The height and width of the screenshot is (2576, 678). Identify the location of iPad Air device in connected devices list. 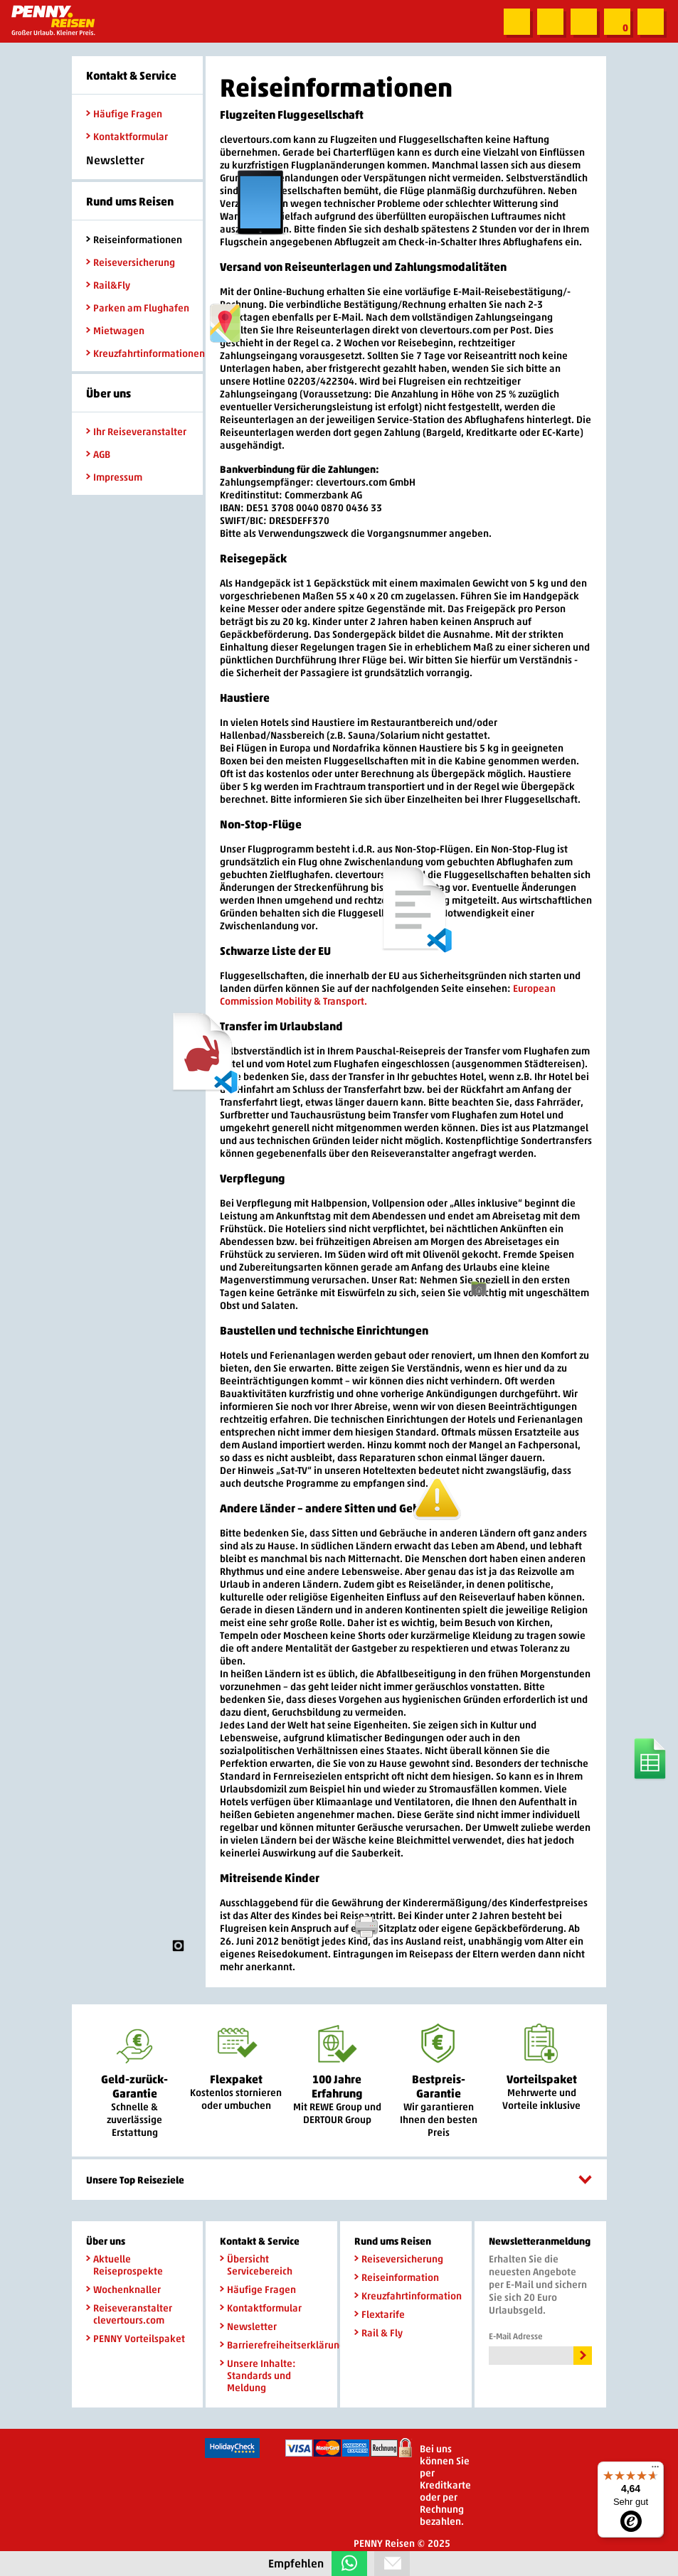
(260, 202).